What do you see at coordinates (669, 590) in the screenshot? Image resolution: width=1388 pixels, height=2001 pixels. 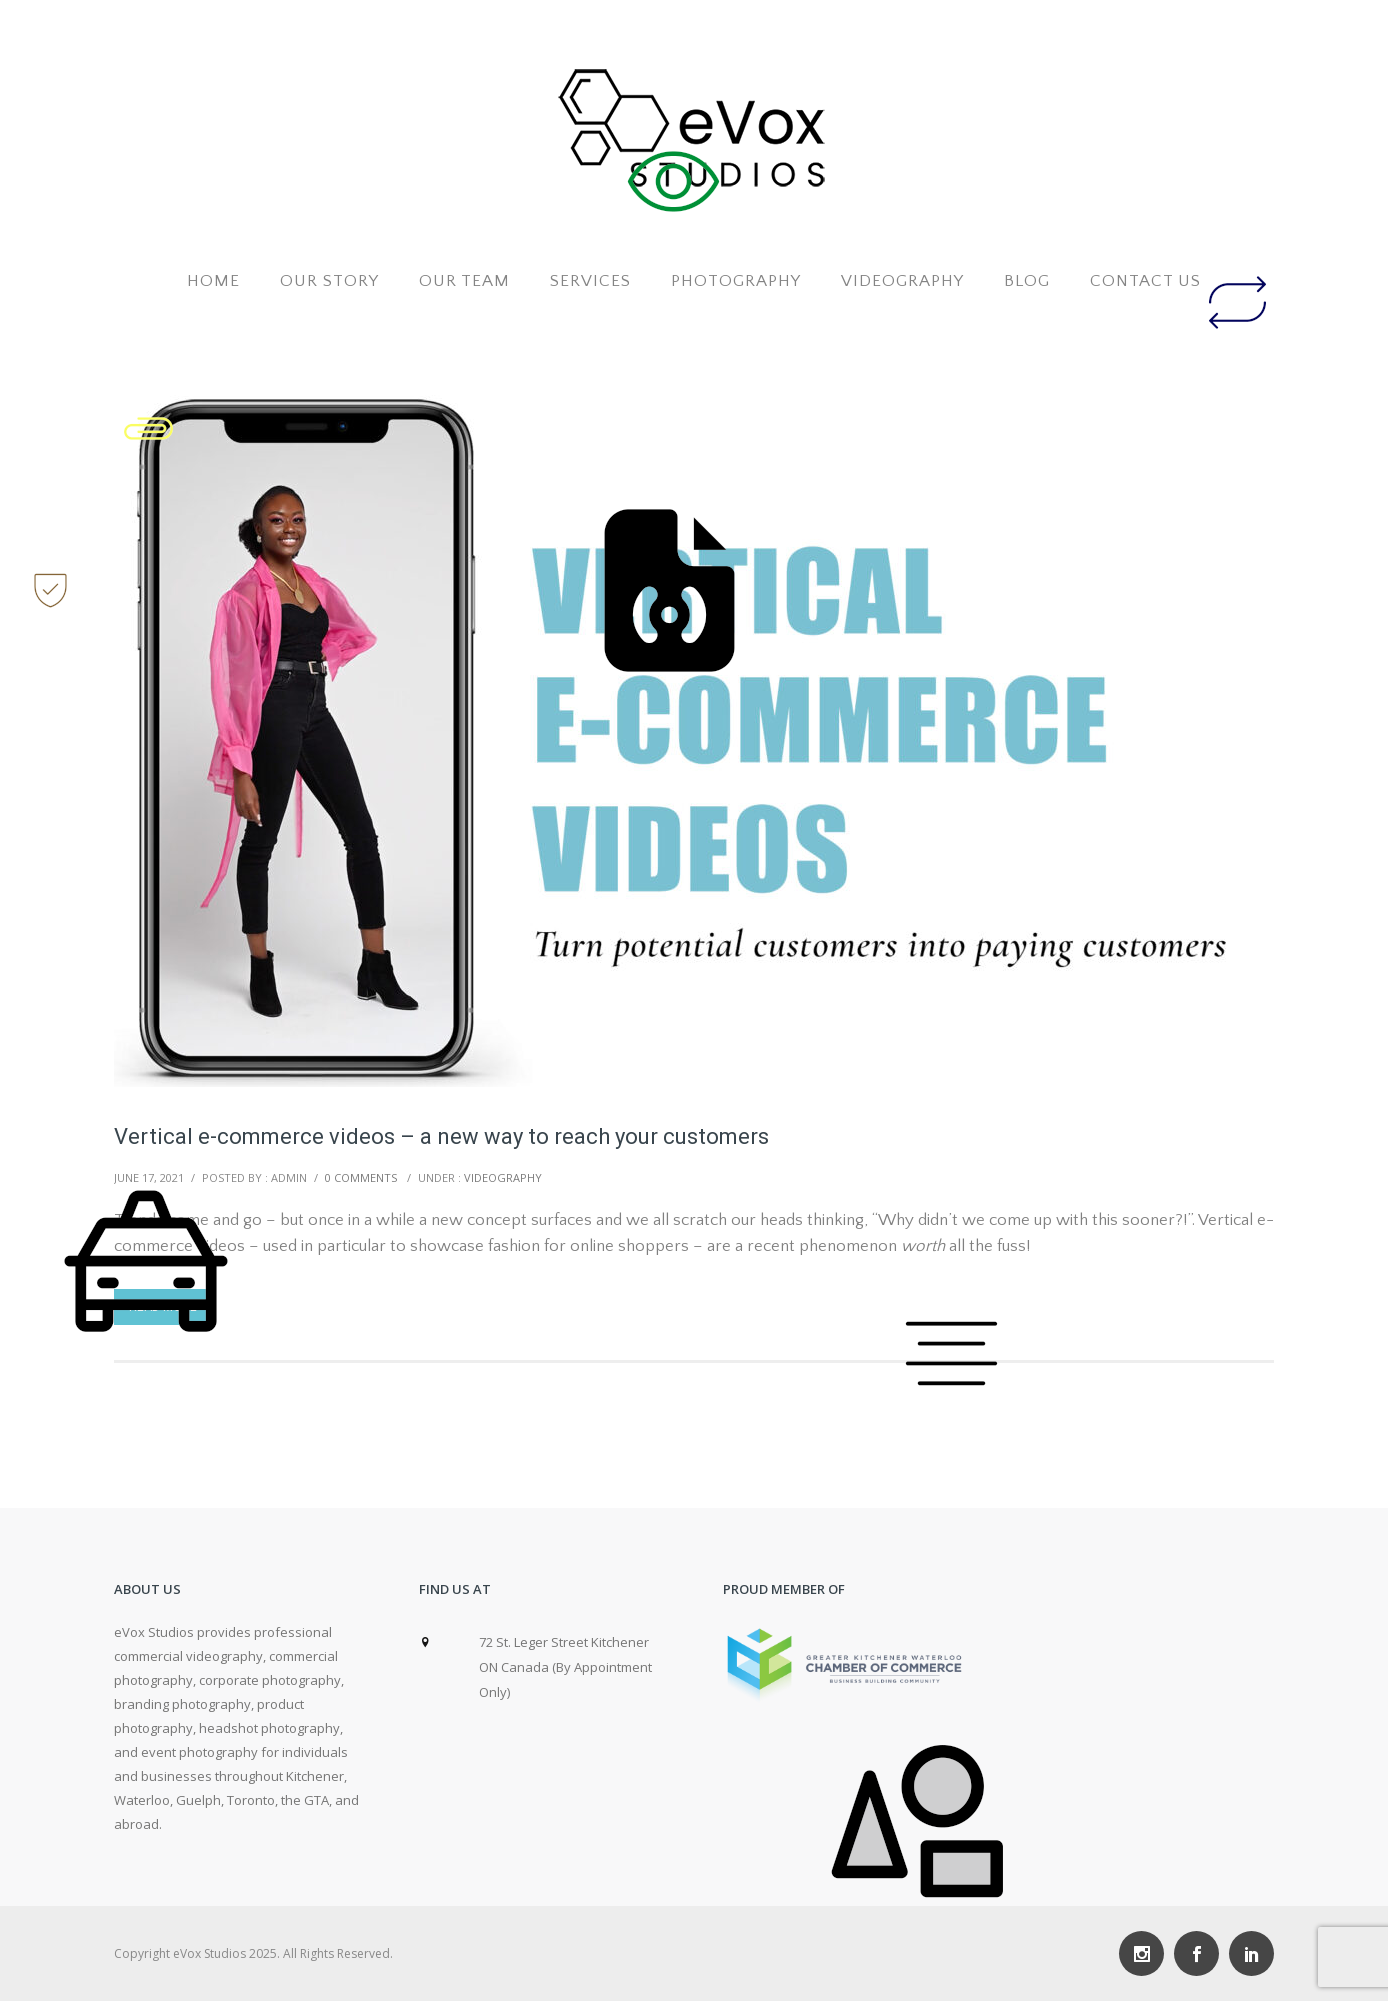 I see `access audio or media file` at bounding box center [669, 590].